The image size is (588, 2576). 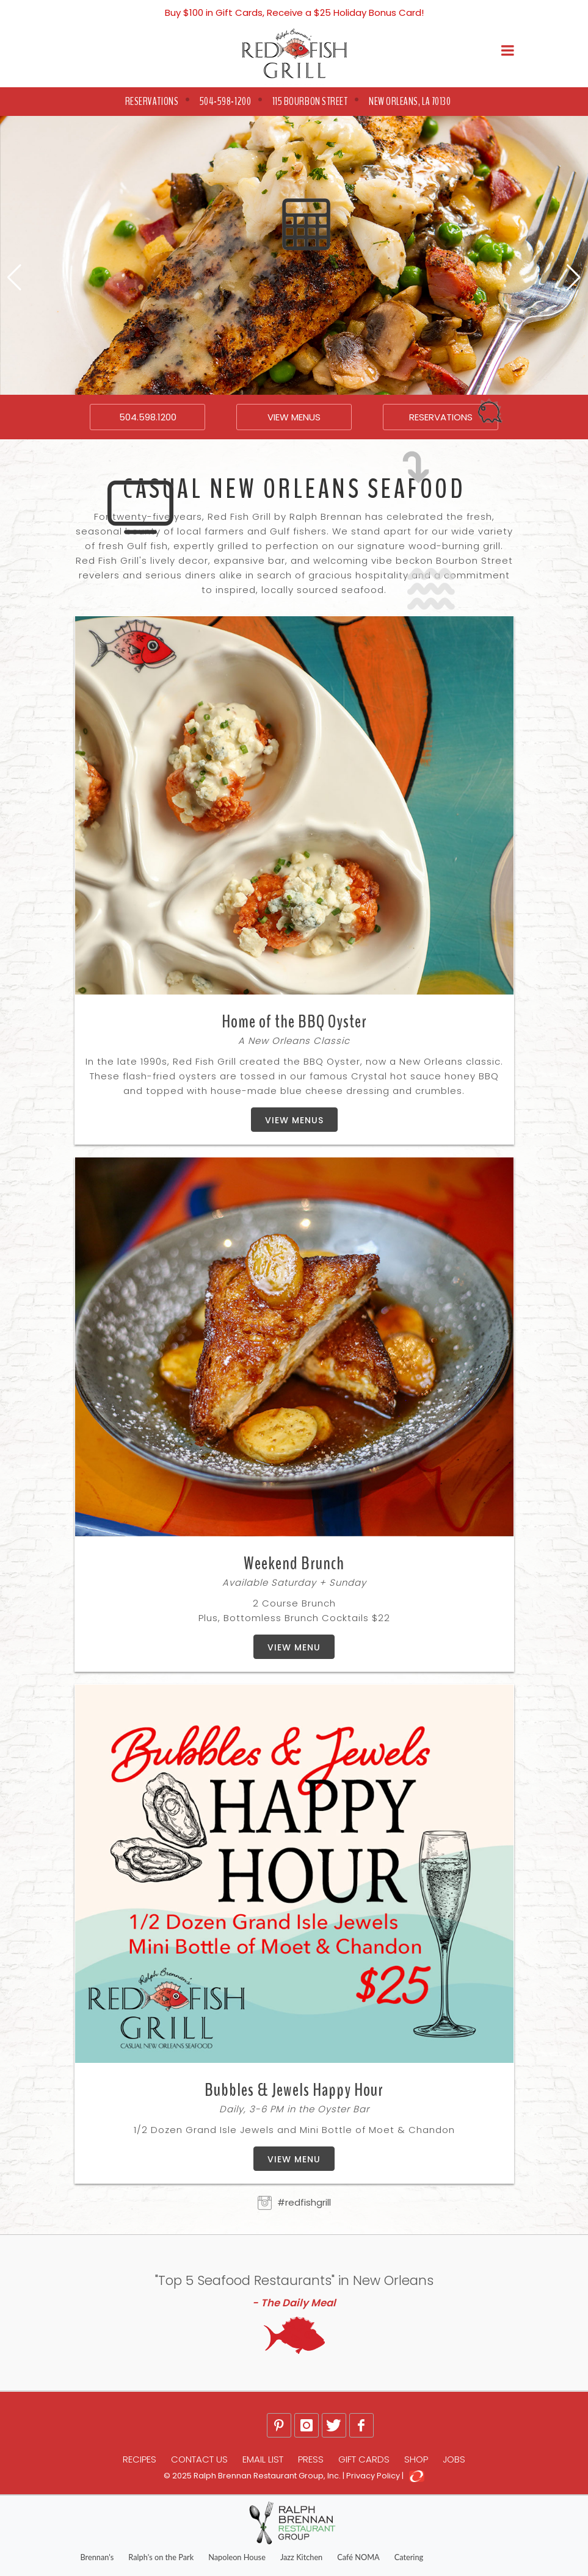 What do you see at coordinates (431, 589) in the screenshot?
I see `indicates foggy weather conditions` at bounding box center [431, 589].